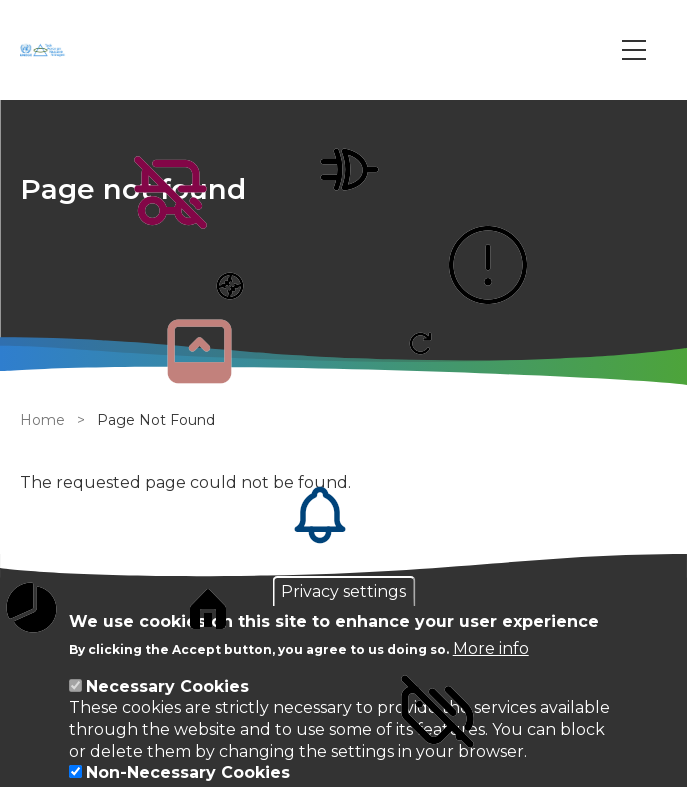 Image resolution: width=687 pixels, height=787 pixels. What do you see at coordinates (208, 609) in the screenshot?
I see `navigate to home screen` at bounding box center [208, 609].